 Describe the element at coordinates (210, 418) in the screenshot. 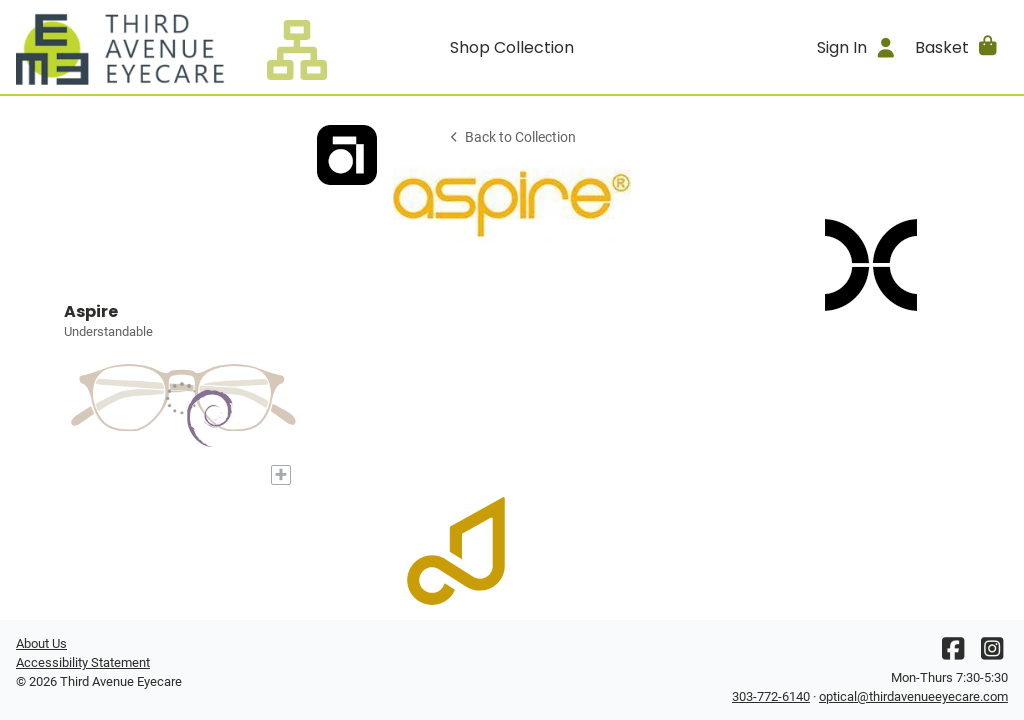

I see `debian linux operating system logo` at that location.